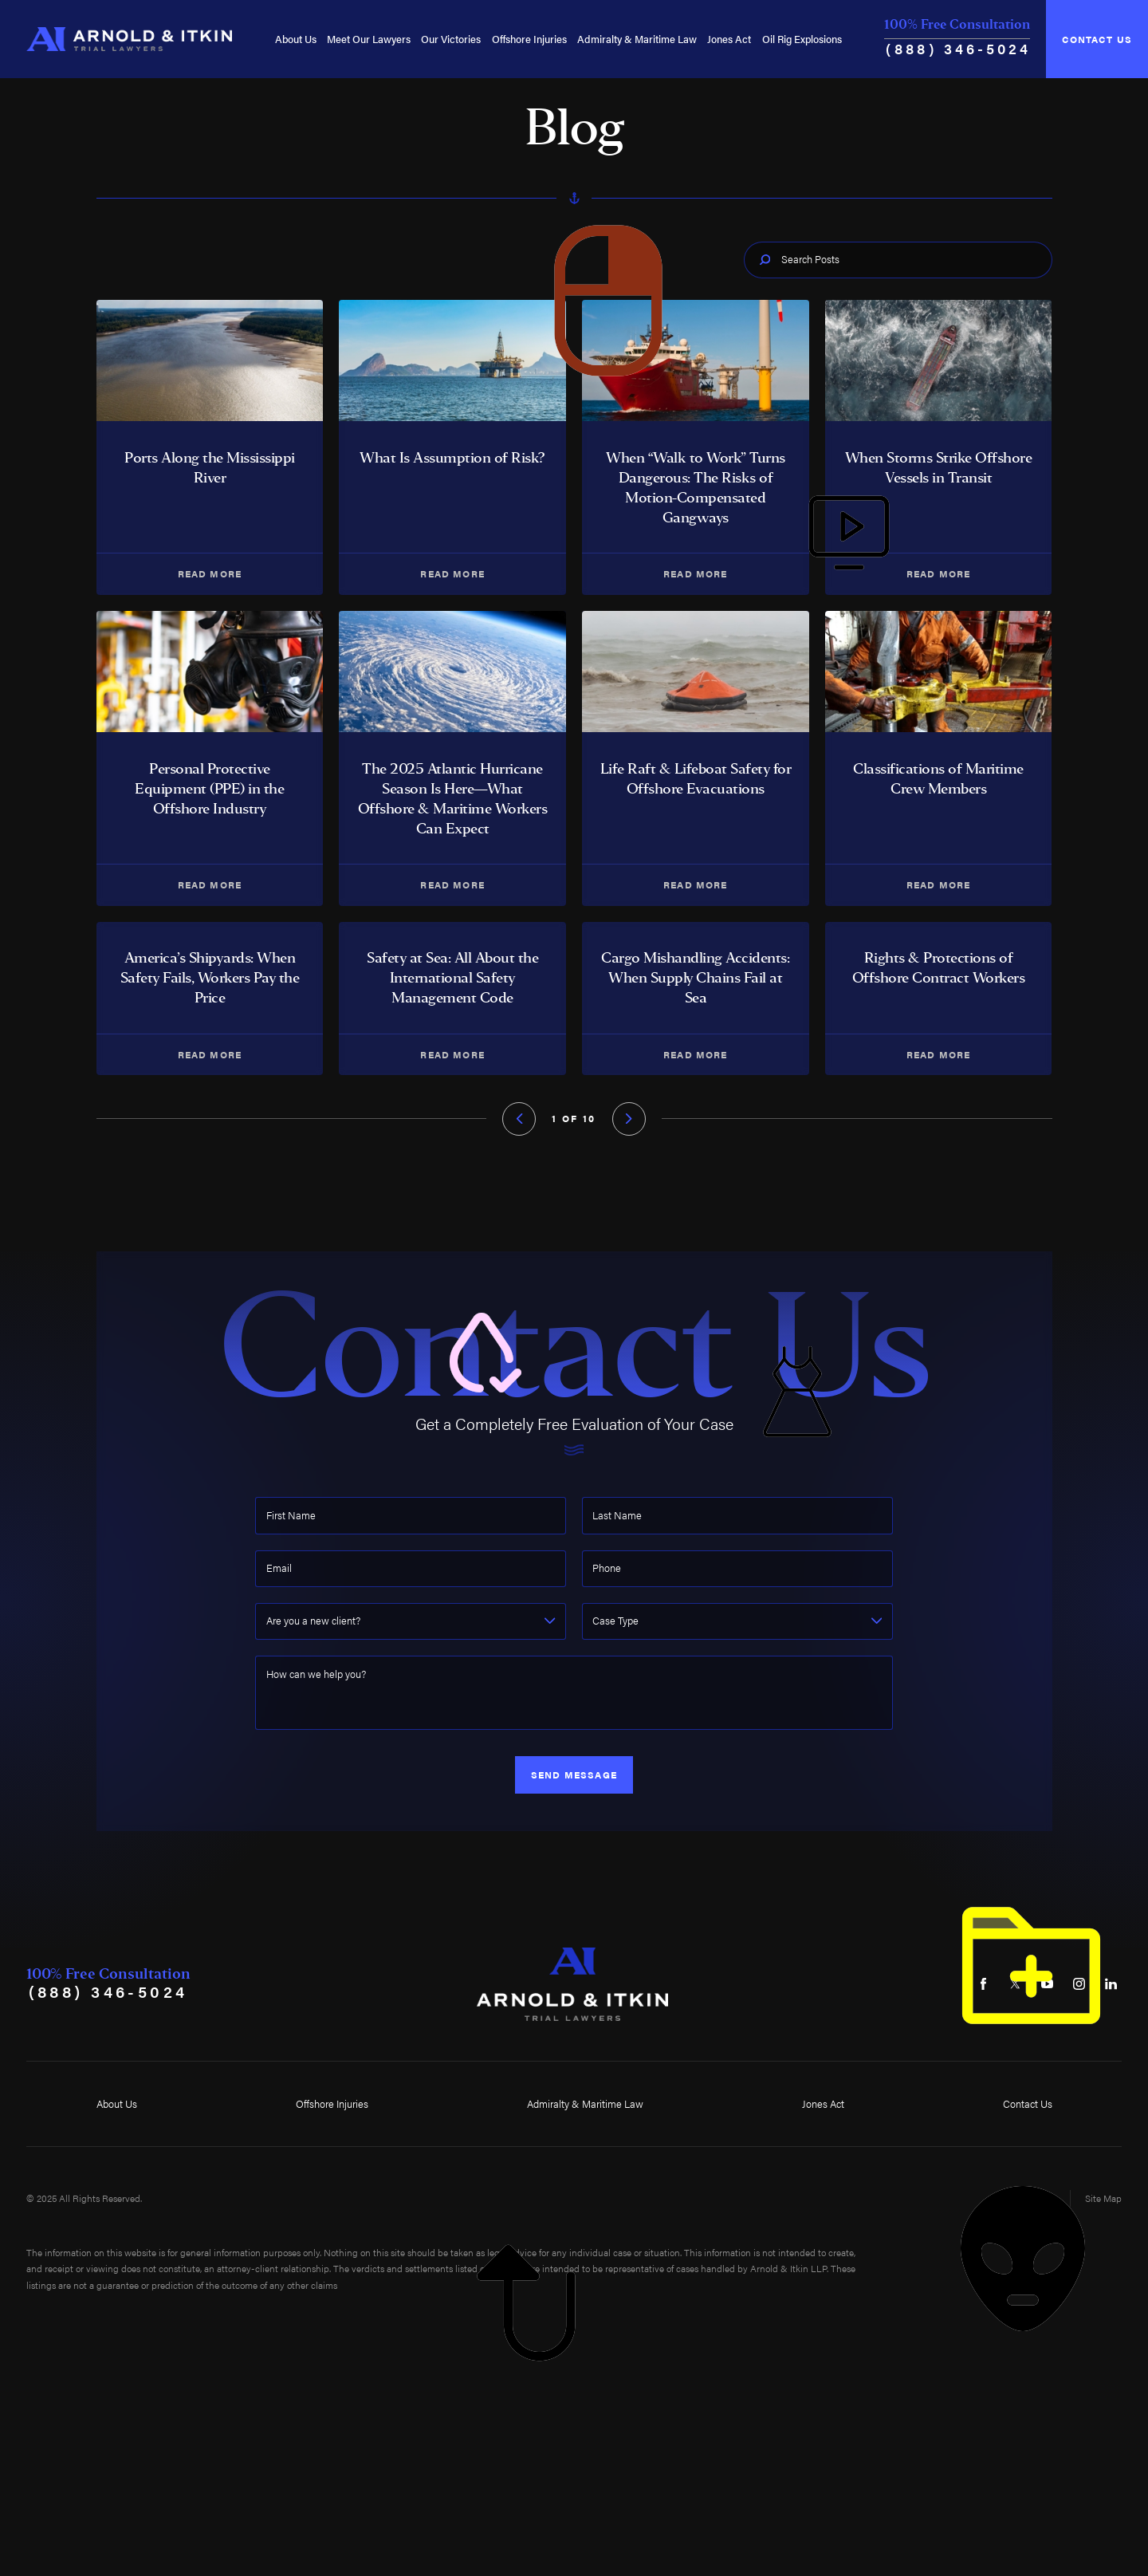  Describe the element at coordinates (608, 301) in the screenshot. I see `right-click action indicator` at that location.